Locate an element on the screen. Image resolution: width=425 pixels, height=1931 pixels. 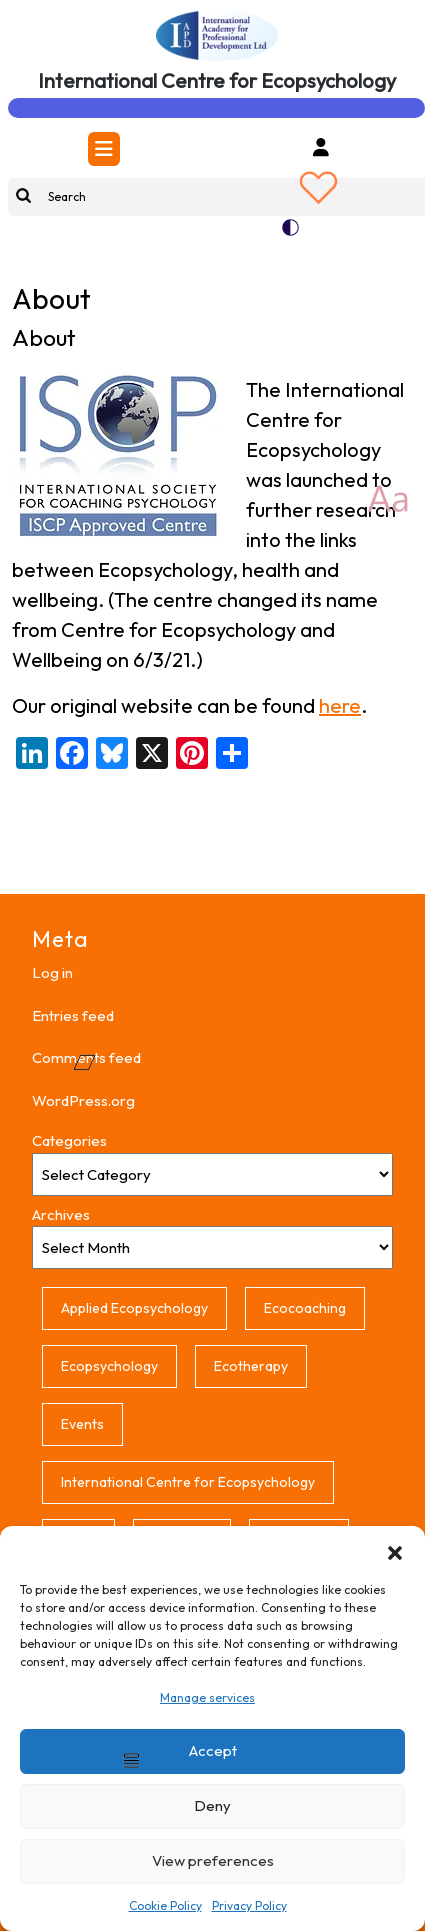
toggle case-sensitive search is located at coordinates (388, 499).